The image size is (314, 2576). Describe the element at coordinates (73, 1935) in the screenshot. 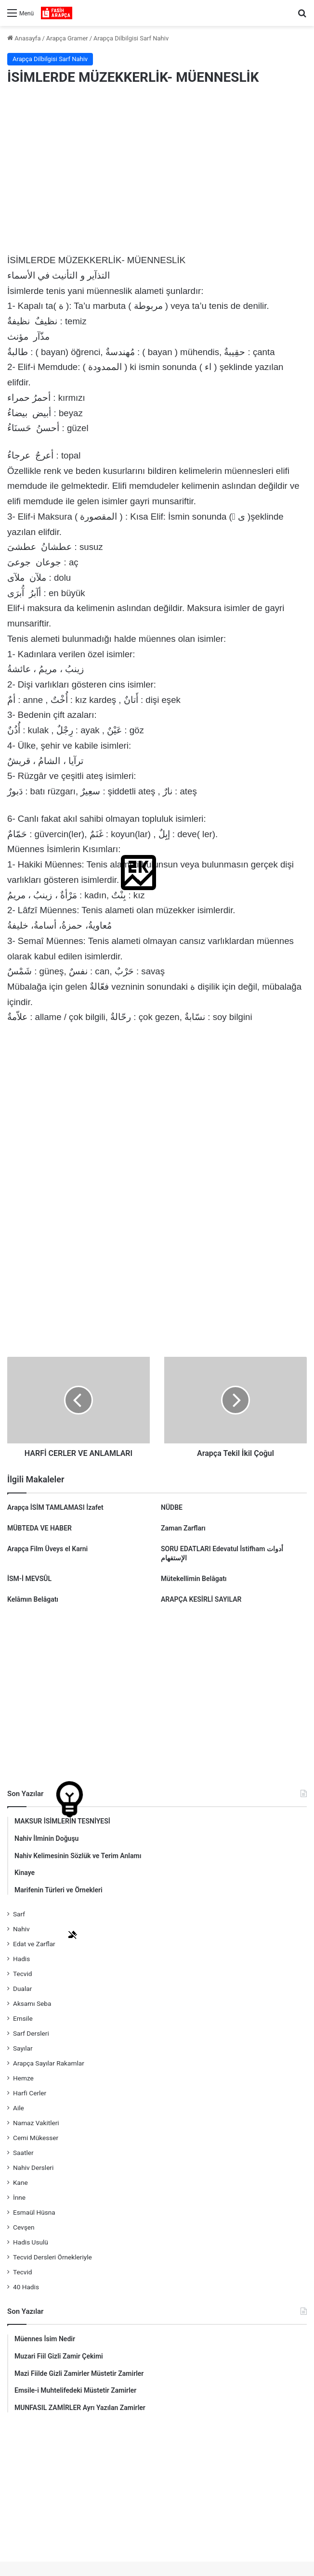

I see `indicates a restricted area where walking is prohibited` at that location.